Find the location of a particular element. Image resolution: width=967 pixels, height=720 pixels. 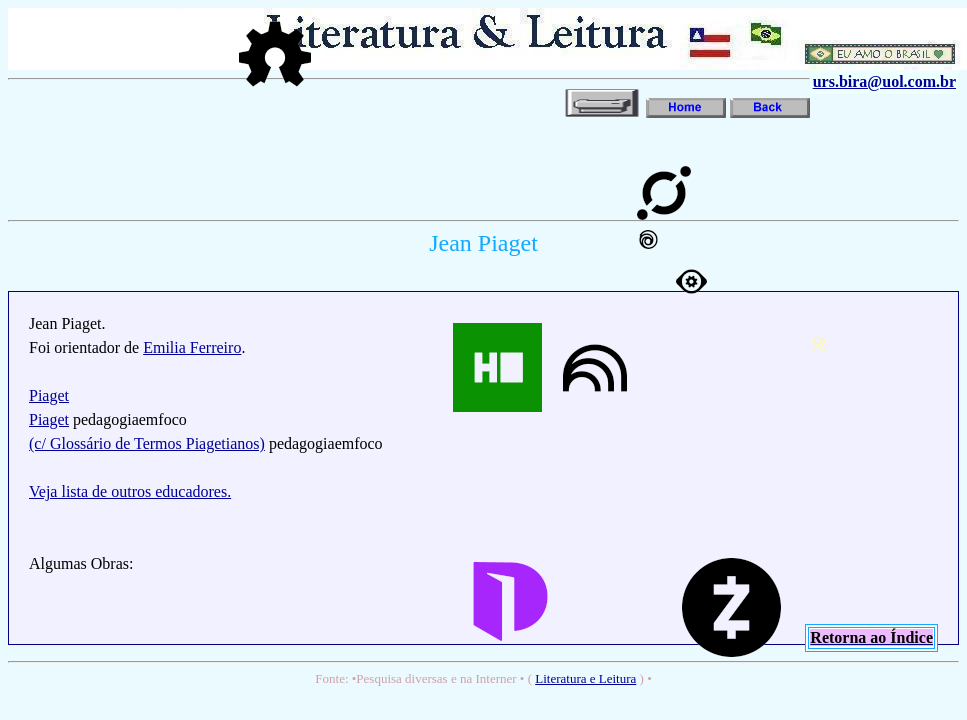

phabricator code review and project management platform logo is located at coordinates (691, 281).